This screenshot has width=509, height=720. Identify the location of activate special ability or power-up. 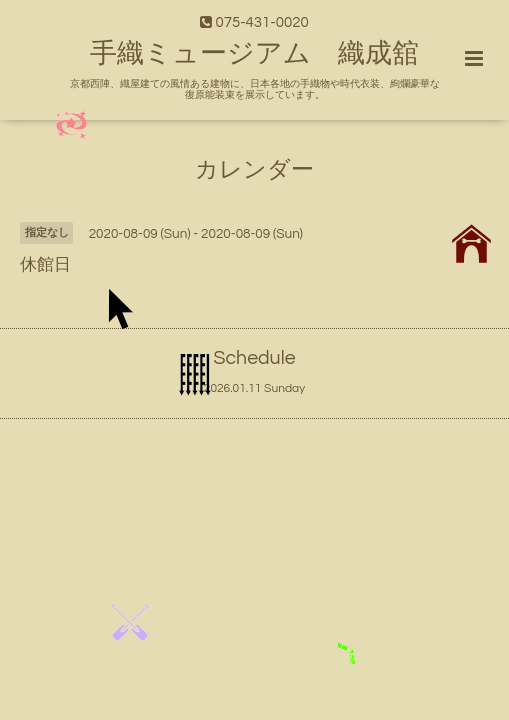
(71, 124).